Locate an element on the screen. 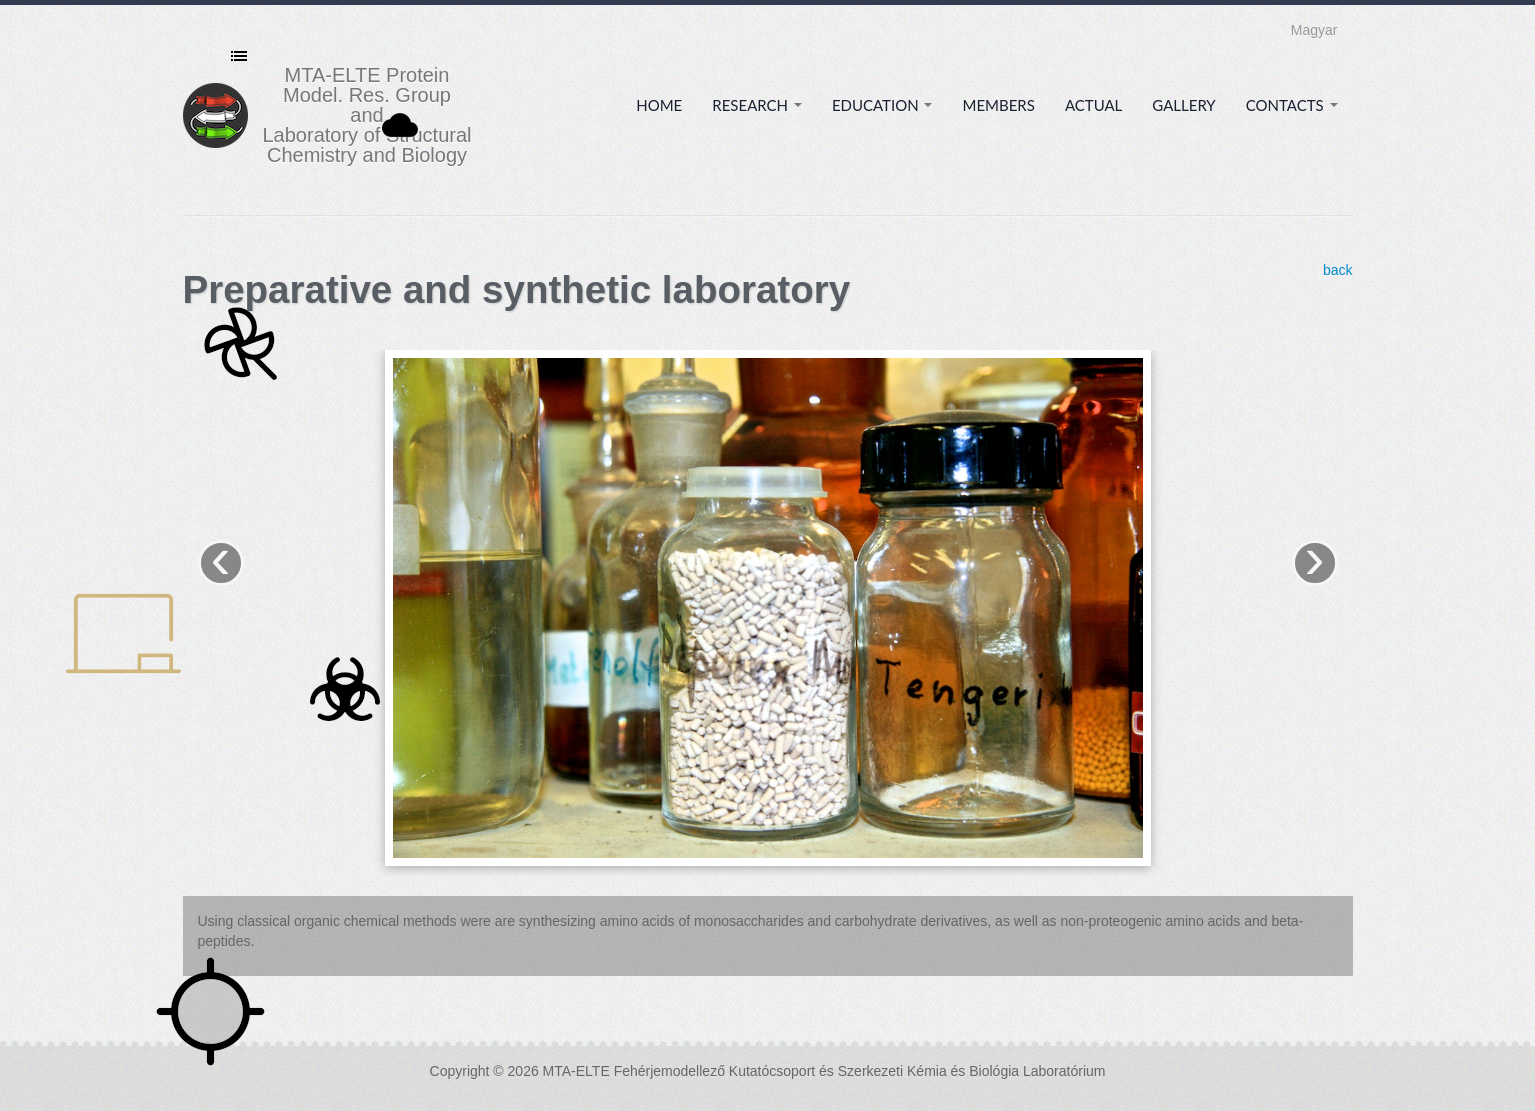  decorative or playful element indicating fun or whimsy is located at coordinates (242, 345).